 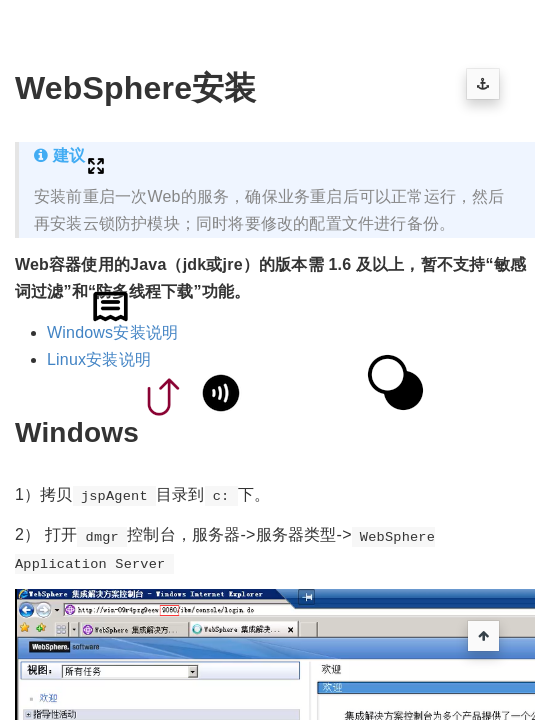 What do you see at coordinates (221, 393) in the screenshot?
I see `tap to pay with contactless payment` at bounding box center [221, 393].